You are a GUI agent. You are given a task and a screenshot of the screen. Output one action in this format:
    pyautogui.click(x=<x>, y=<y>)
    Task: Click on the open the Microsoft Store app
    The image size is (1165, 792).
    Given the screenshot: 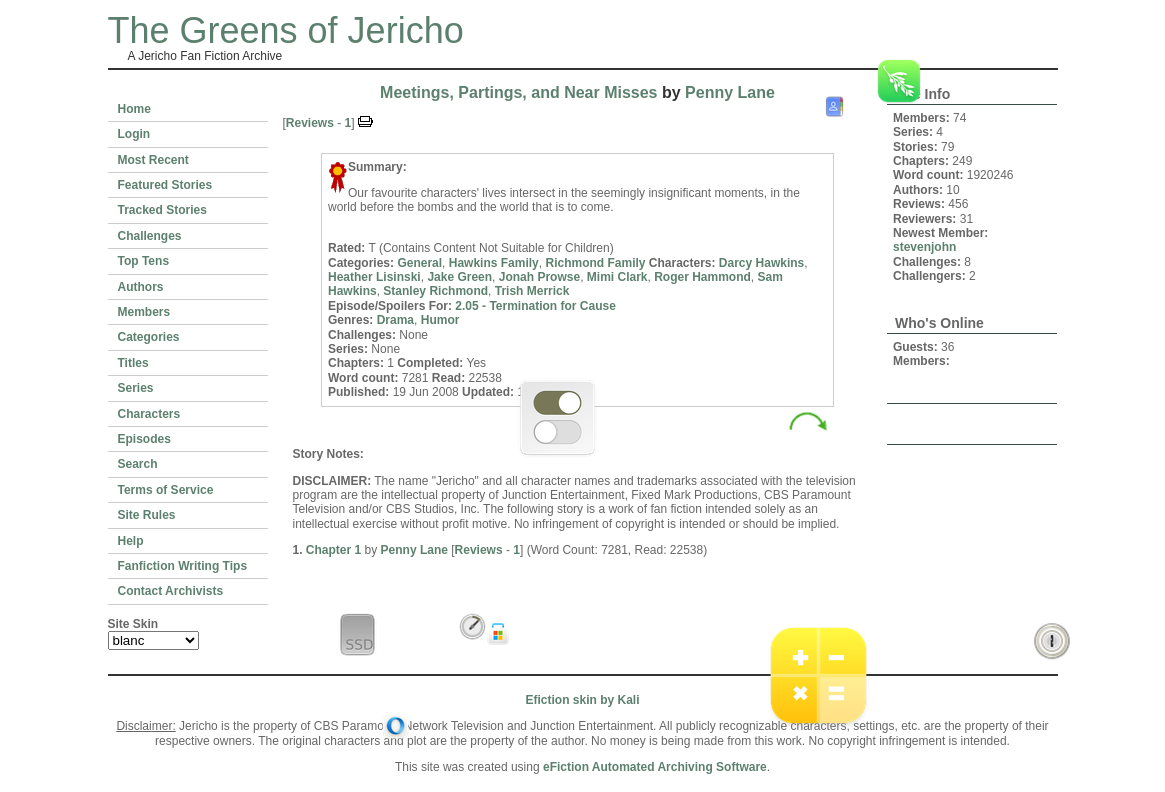 What is the action you would take?
    pyautogui.click(x=498, y=634)
    